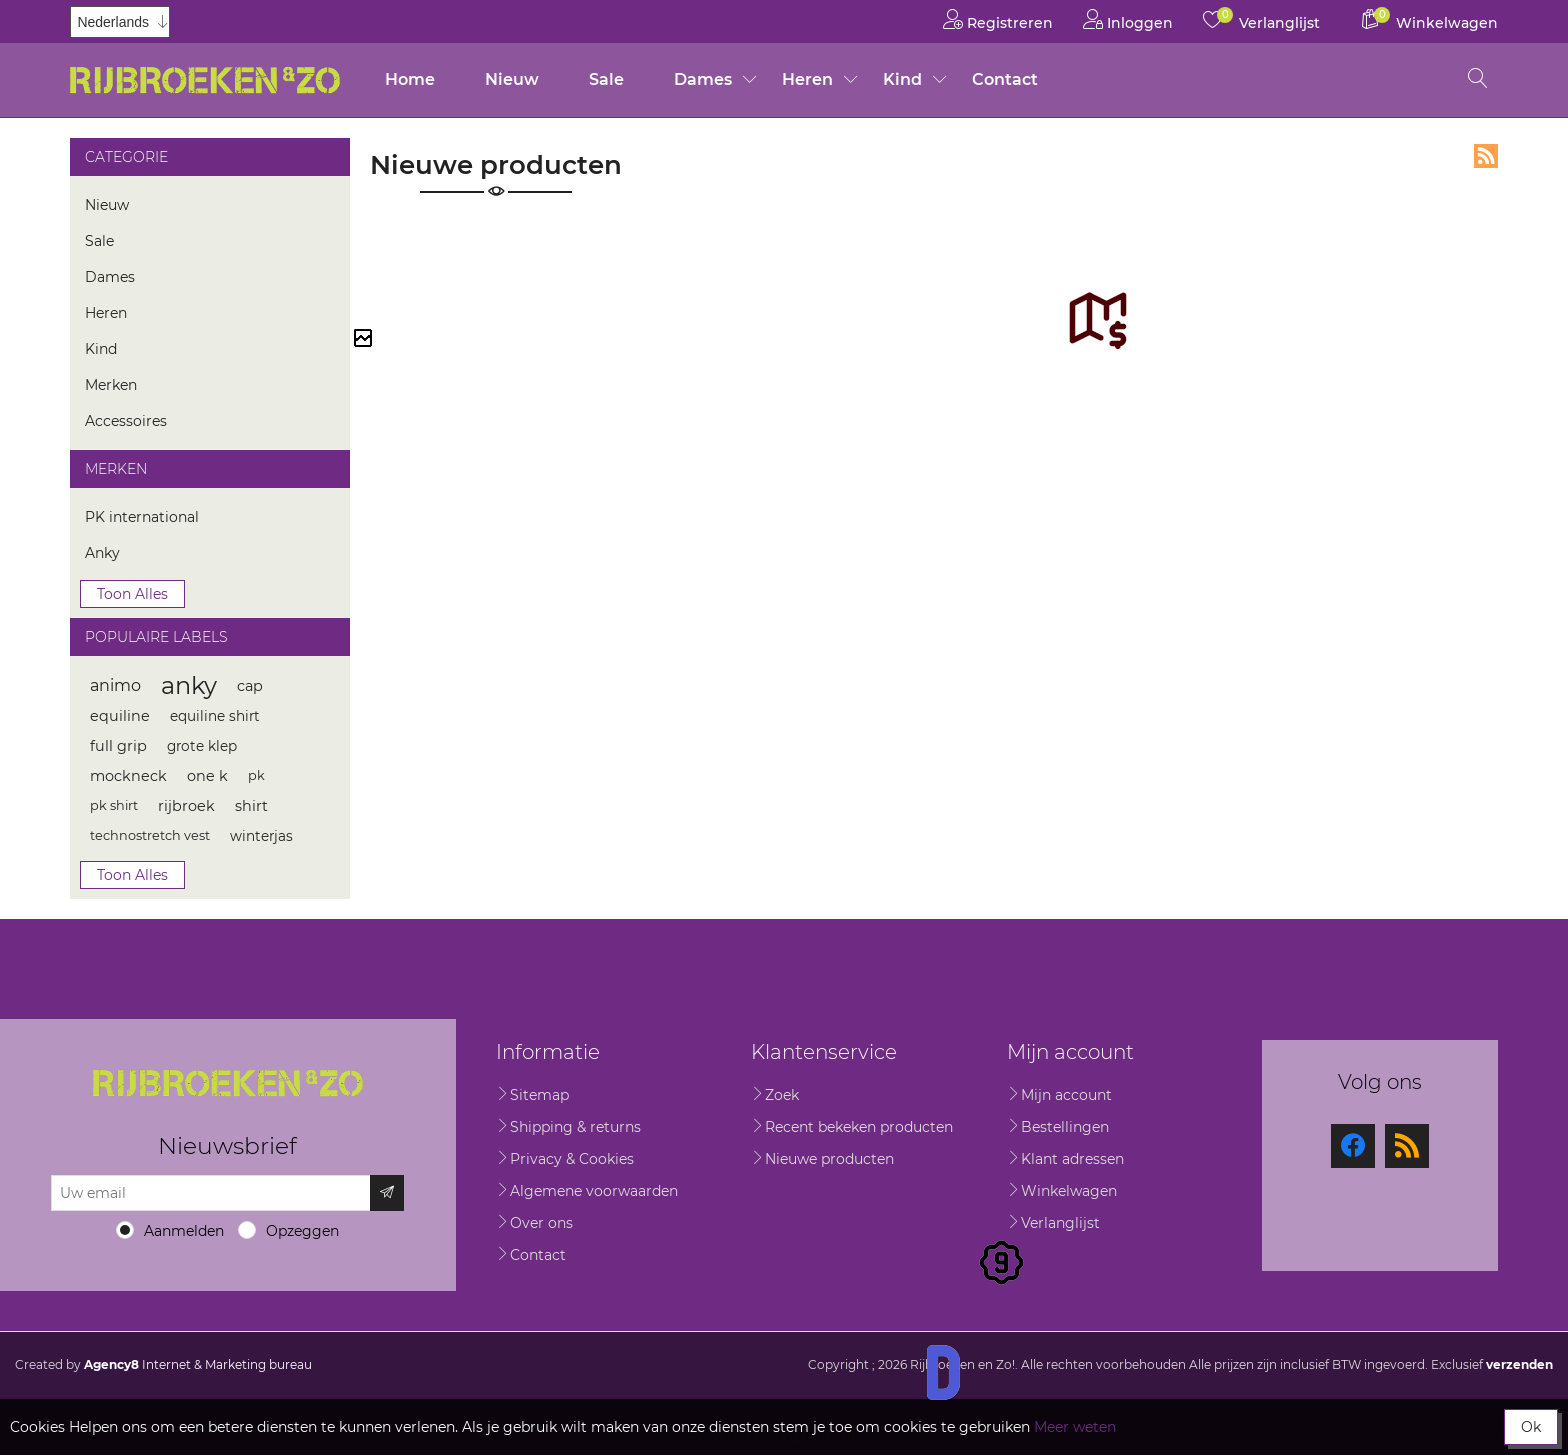 This screenshot has width=1568, height=1455. I want to click on view location-based pricing or costs, so click(1098, 318).